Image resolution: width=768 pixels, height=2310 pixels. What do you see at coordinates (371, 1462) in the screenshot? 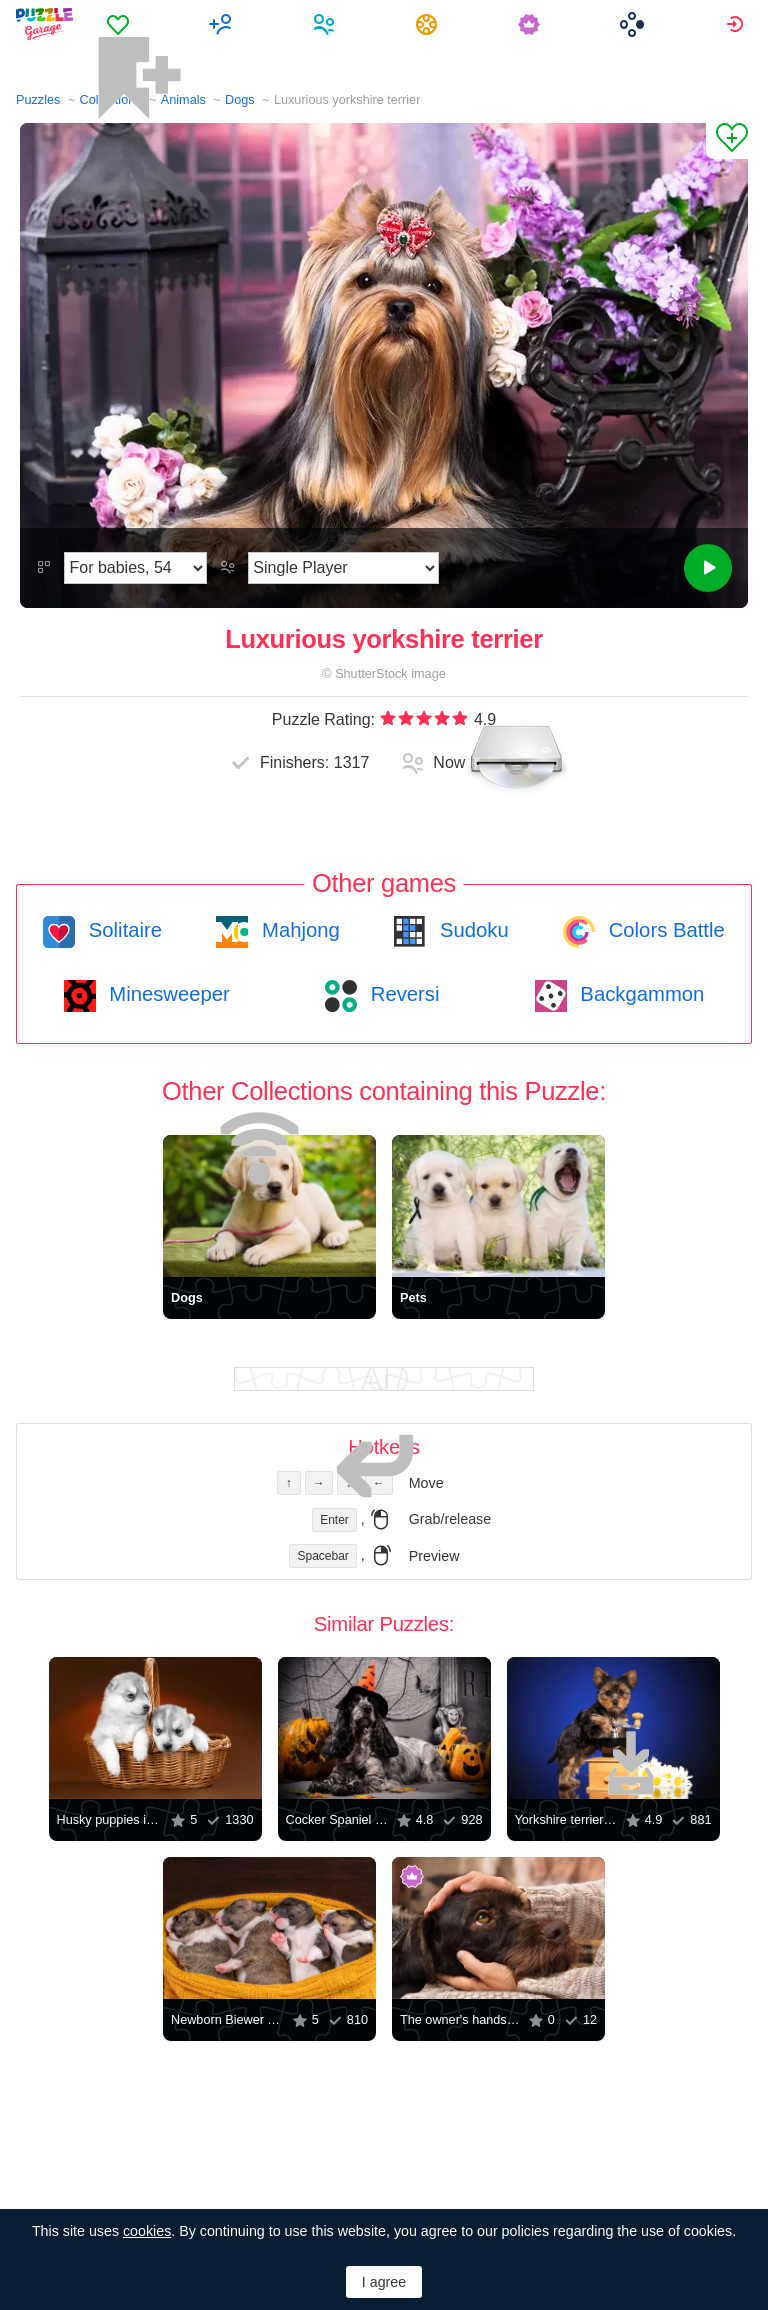
I see `indicates a message has been replied to` at bounding box center [371, 1462].